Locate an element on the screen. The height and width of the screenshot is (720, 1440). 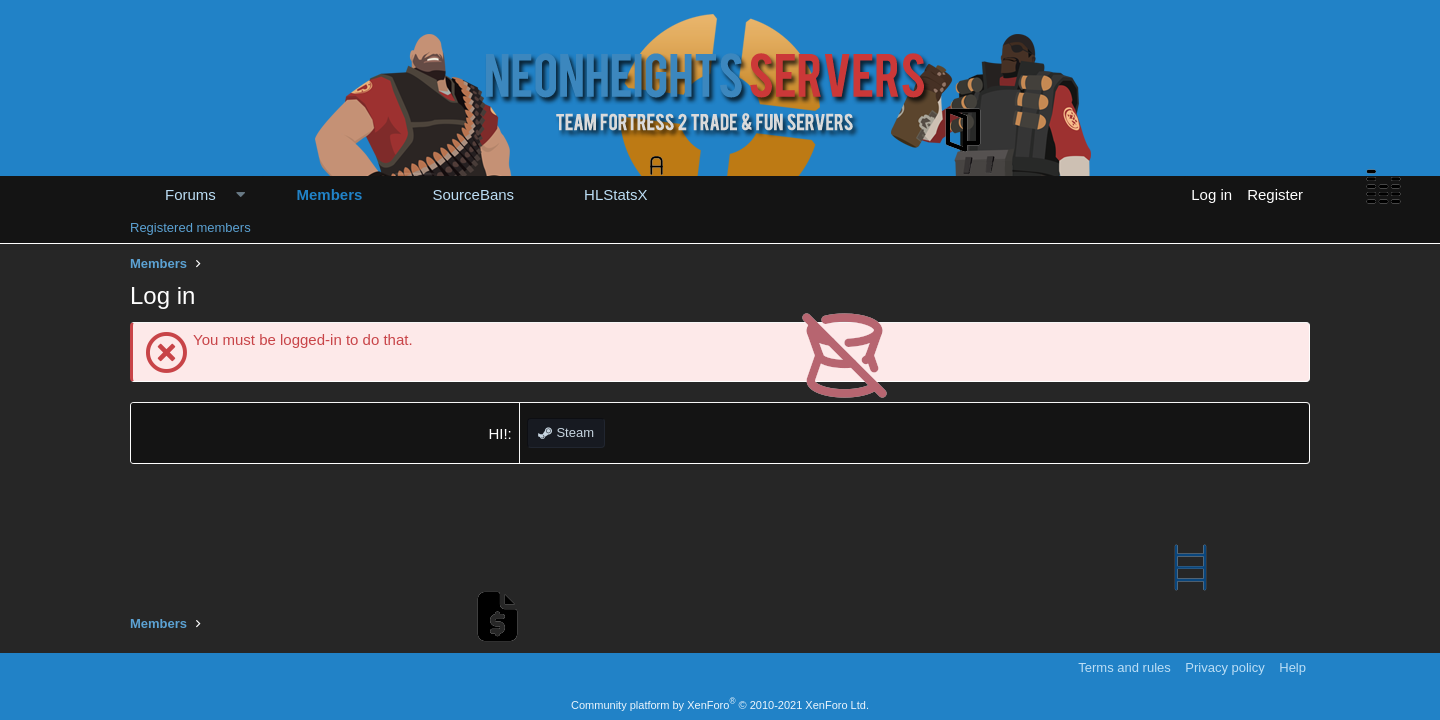
view financial document or invoice is located at coordinates (497, 616).